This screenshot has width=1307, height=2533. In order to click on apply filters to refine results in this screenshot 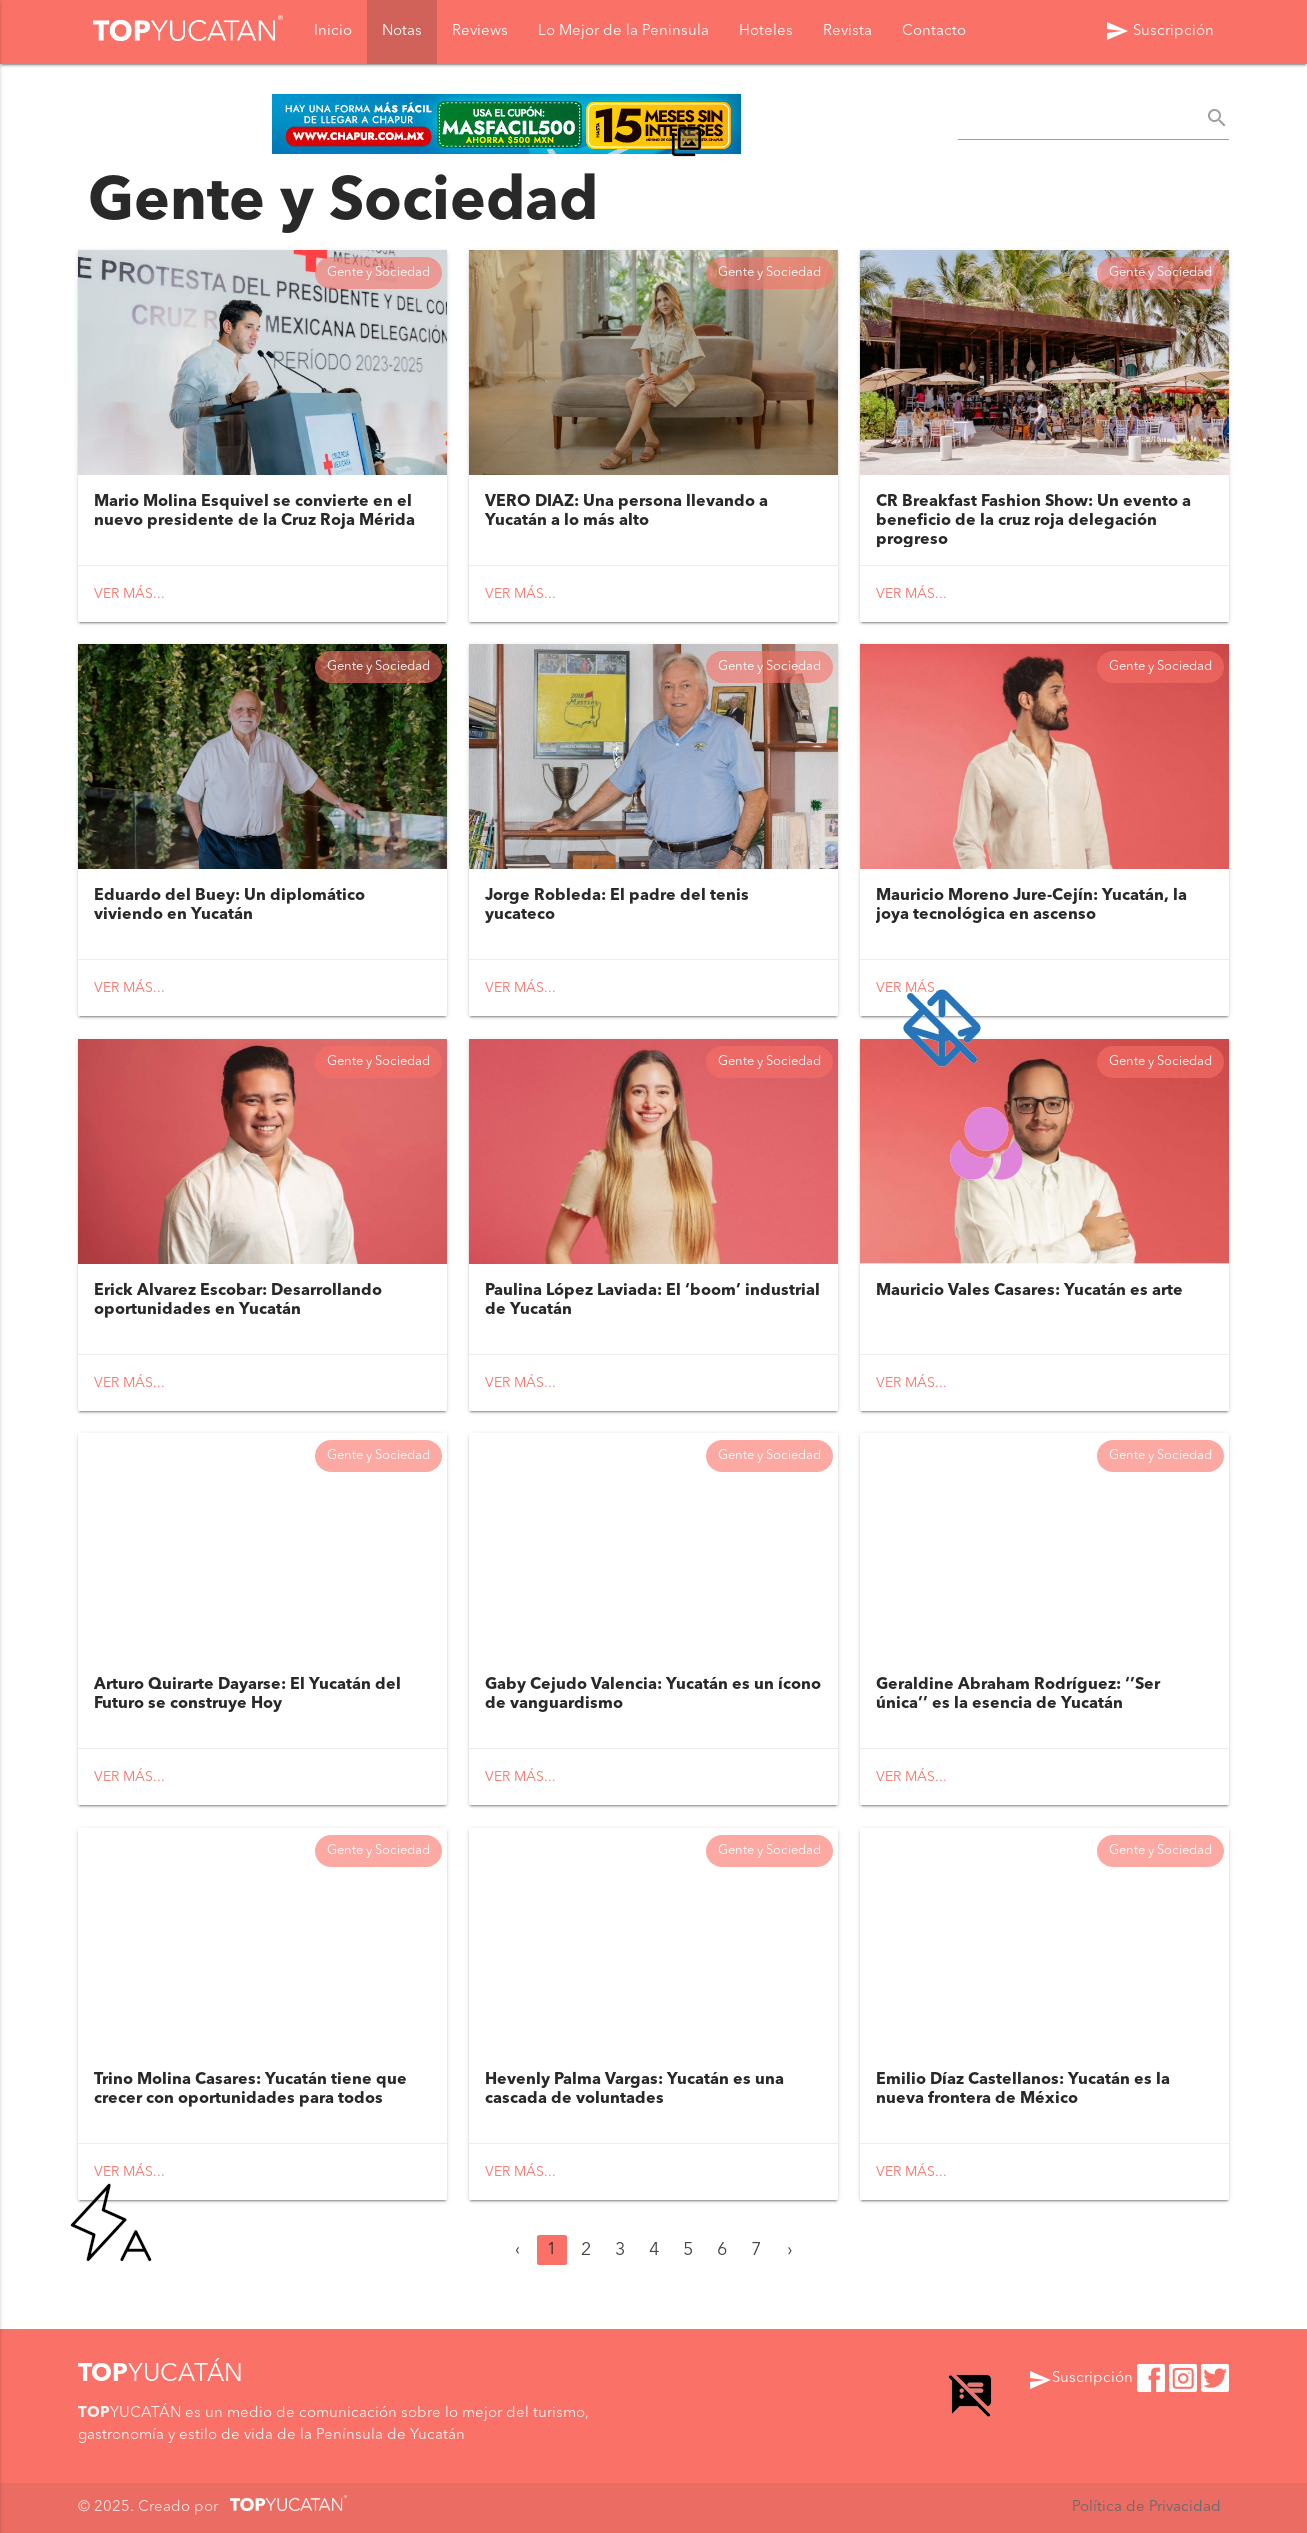, I will do `click(986, 1143)`.